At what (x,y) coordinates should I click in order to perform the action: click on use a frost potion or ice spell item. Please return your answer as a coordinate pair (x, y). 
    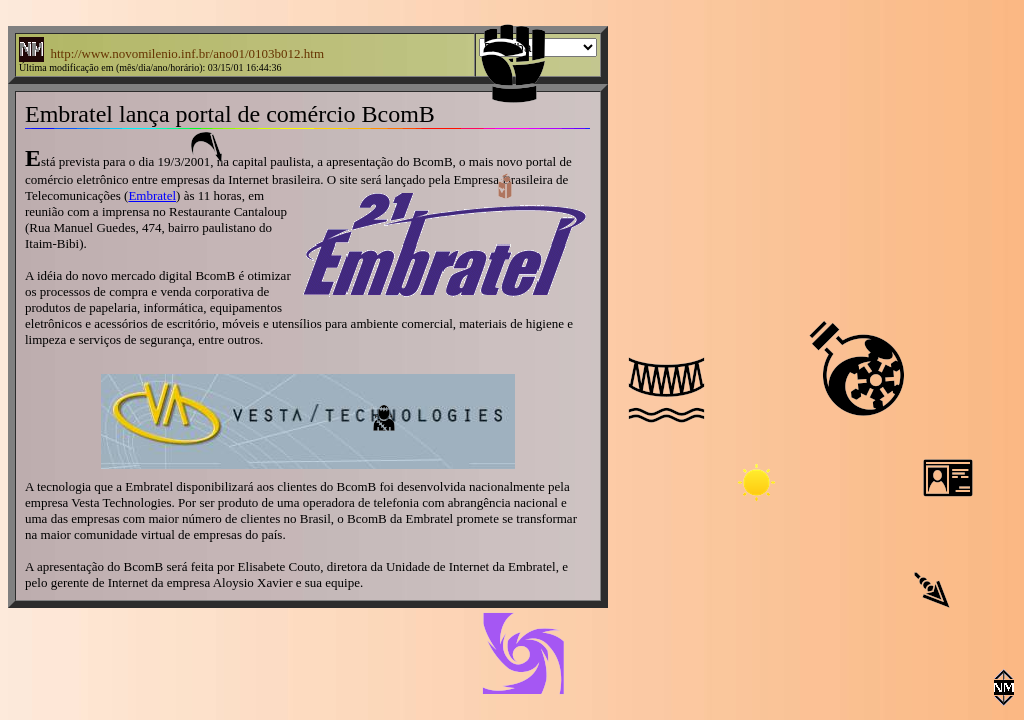
    Looking at the image, I should click on (856, 367).